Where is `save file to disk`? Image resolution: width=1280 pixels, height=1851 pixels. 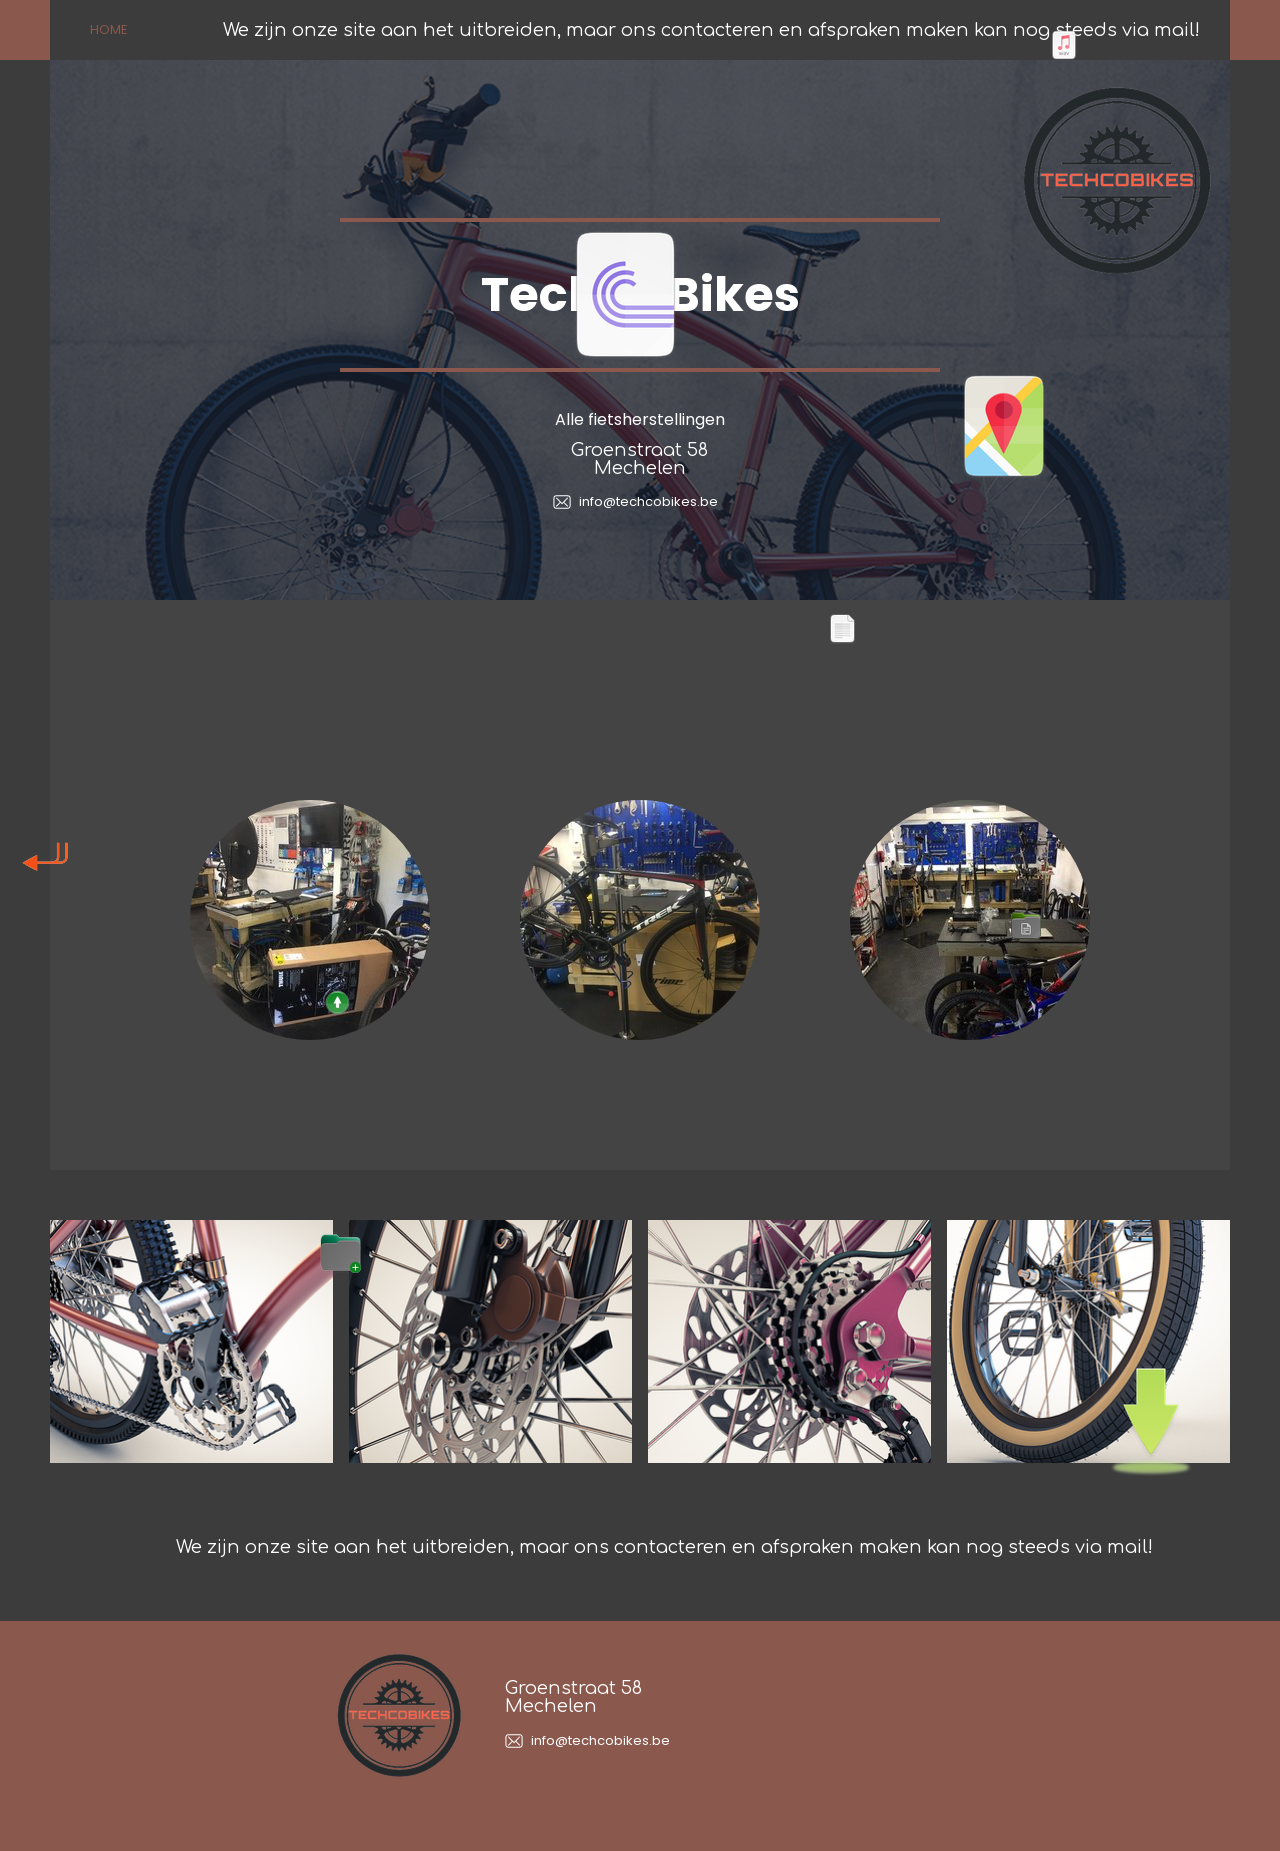 save file to disk is located at coordinates (1151, 1415).